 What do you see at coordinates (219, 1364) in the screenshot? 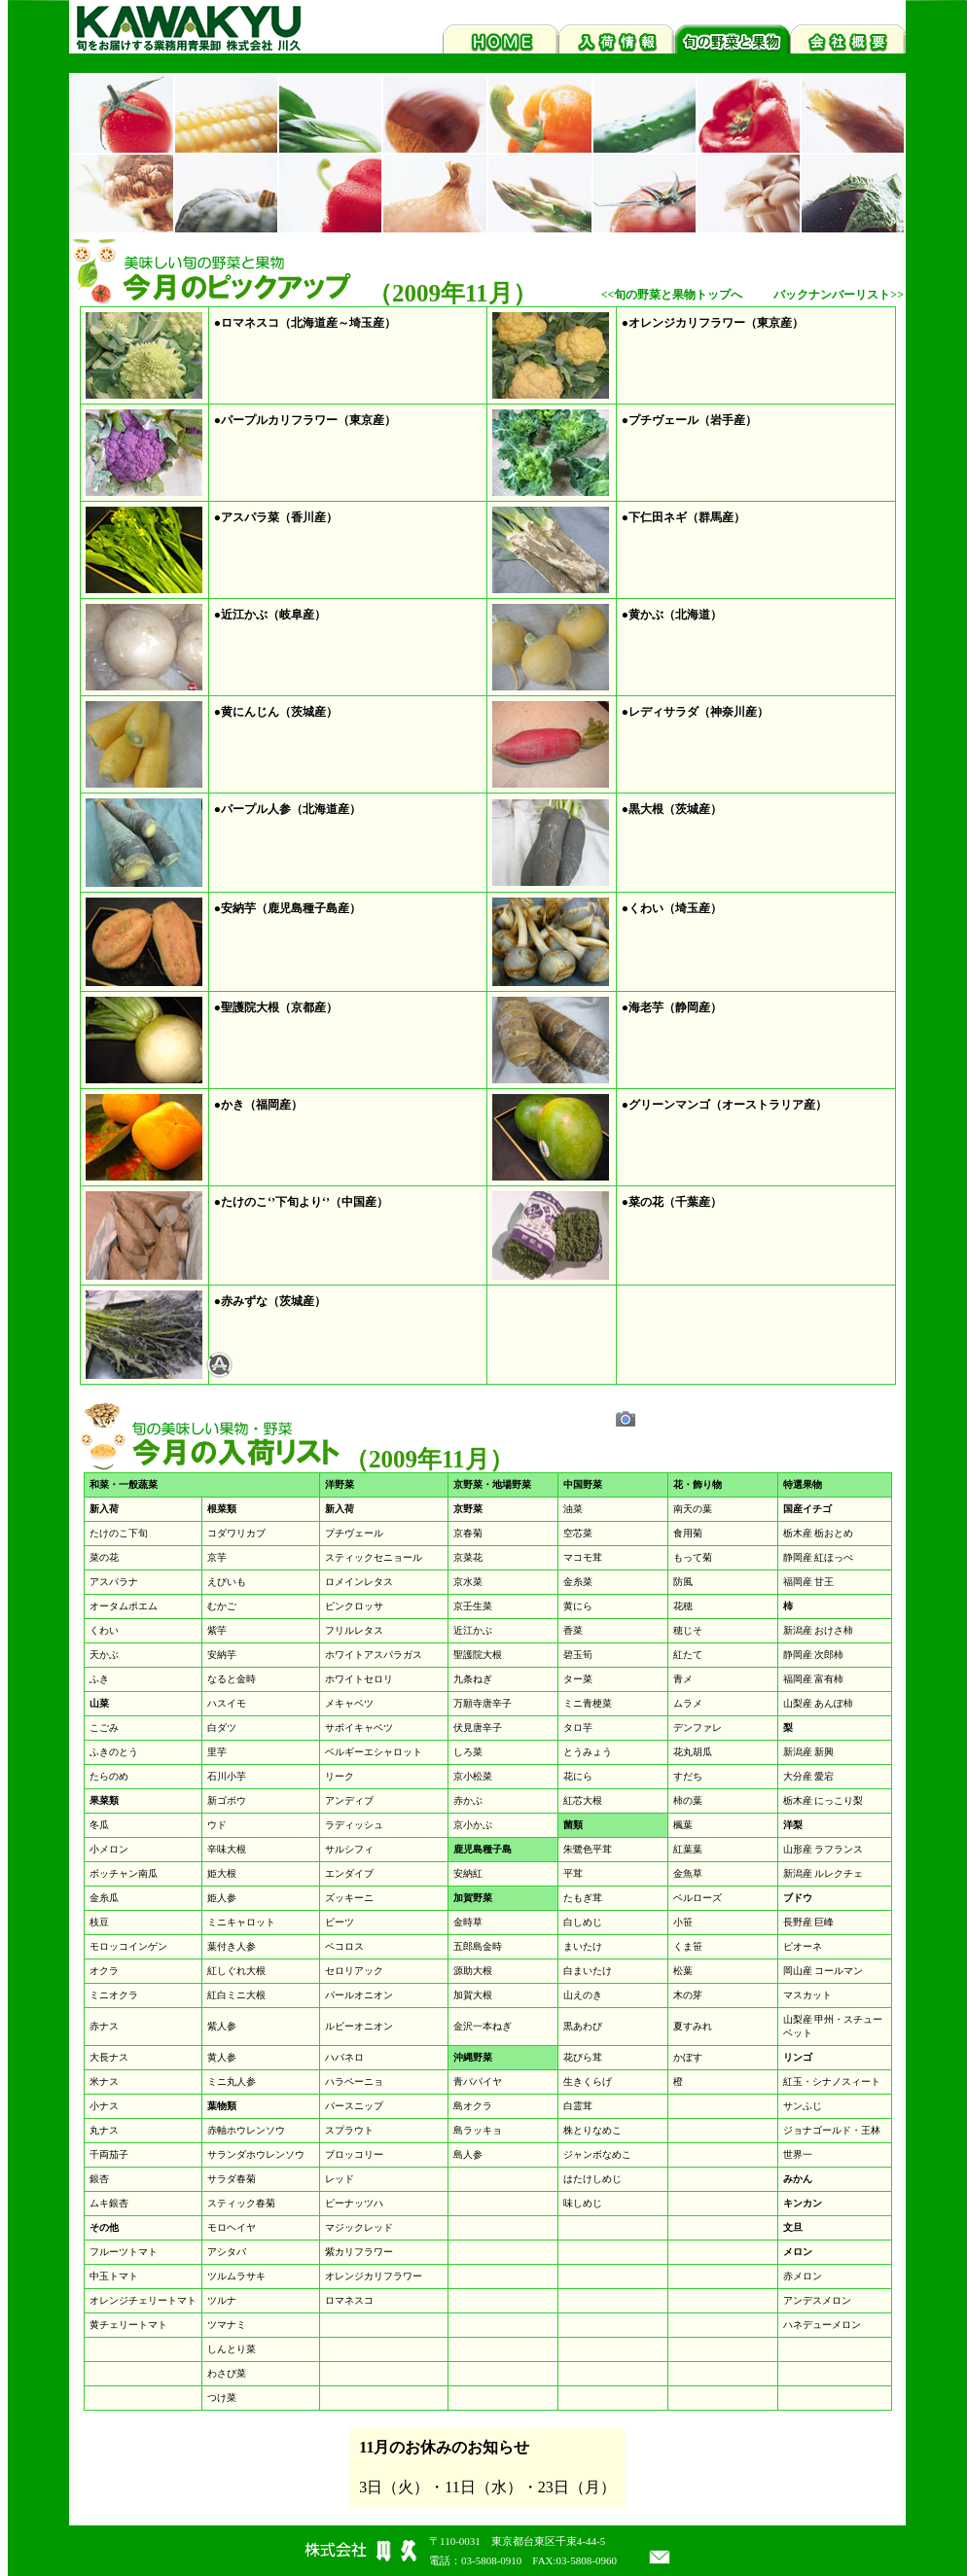
I see `check for available software updates` at bounding box center [219, 1364].